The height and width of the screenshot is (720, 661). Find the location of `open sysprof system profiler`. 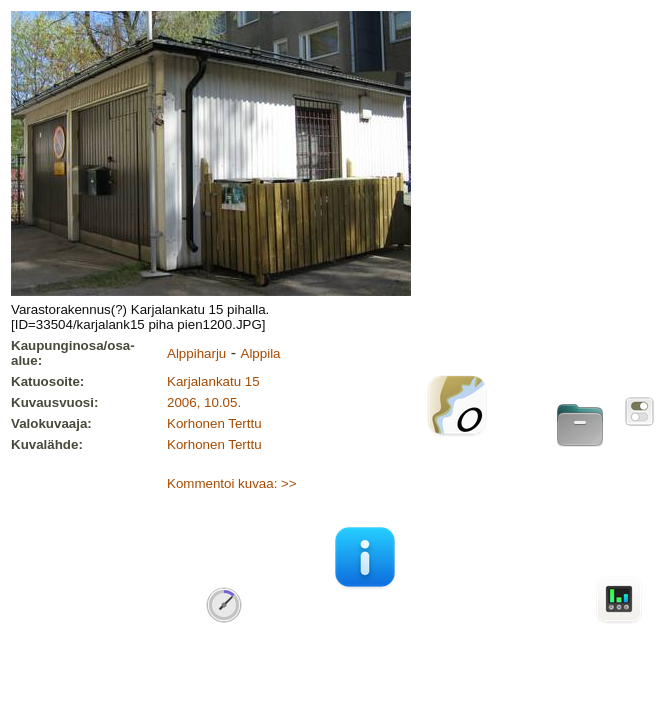

open sysprof system profiler is located at coordinates (224, 605).